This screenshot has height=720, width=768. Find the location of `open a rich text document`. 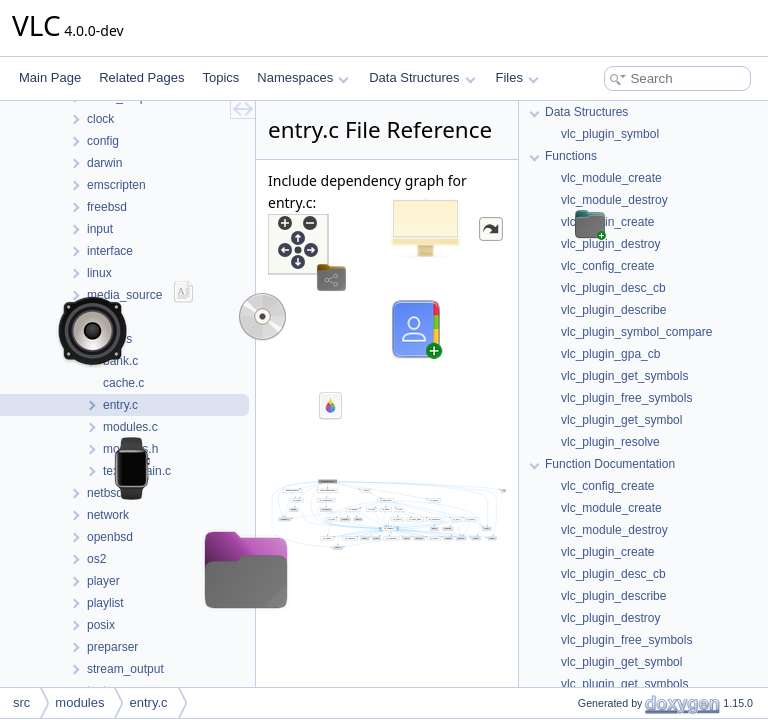

open a rich text document is located at coordinates (183, 291).